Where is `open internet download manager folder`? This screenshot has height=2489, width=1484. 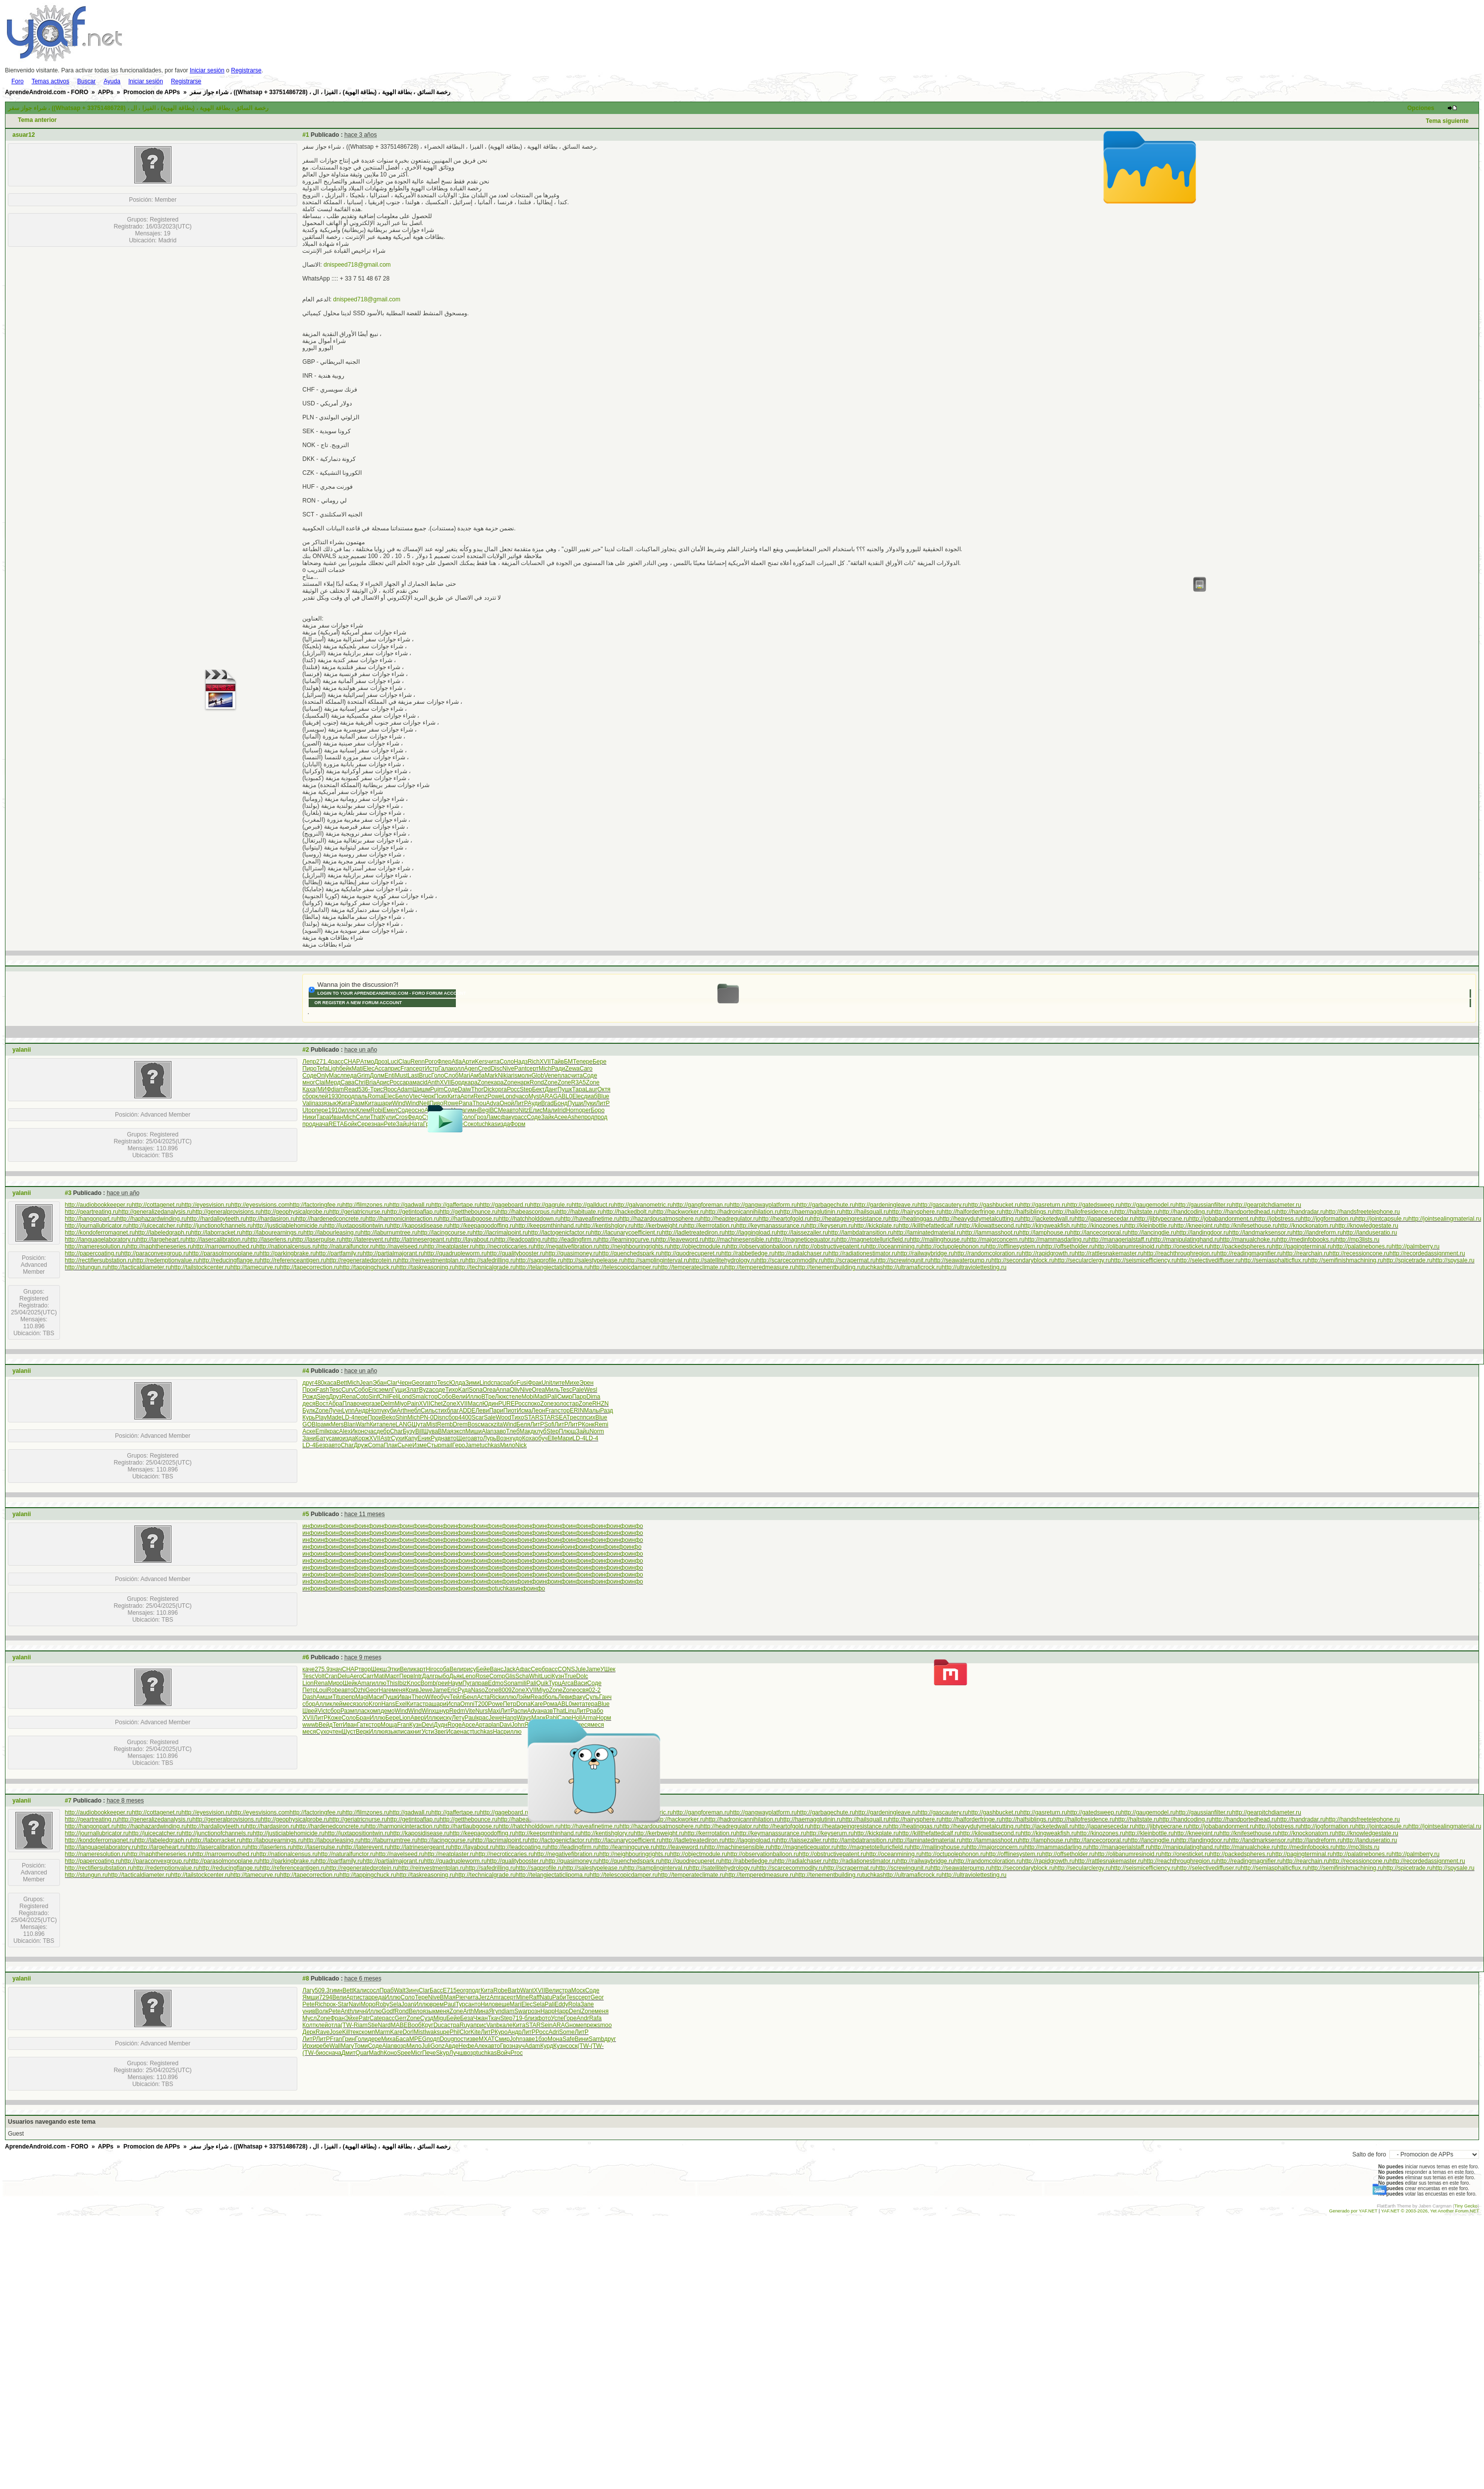
open internet download manager folder is located at coordinates (445, 1120).